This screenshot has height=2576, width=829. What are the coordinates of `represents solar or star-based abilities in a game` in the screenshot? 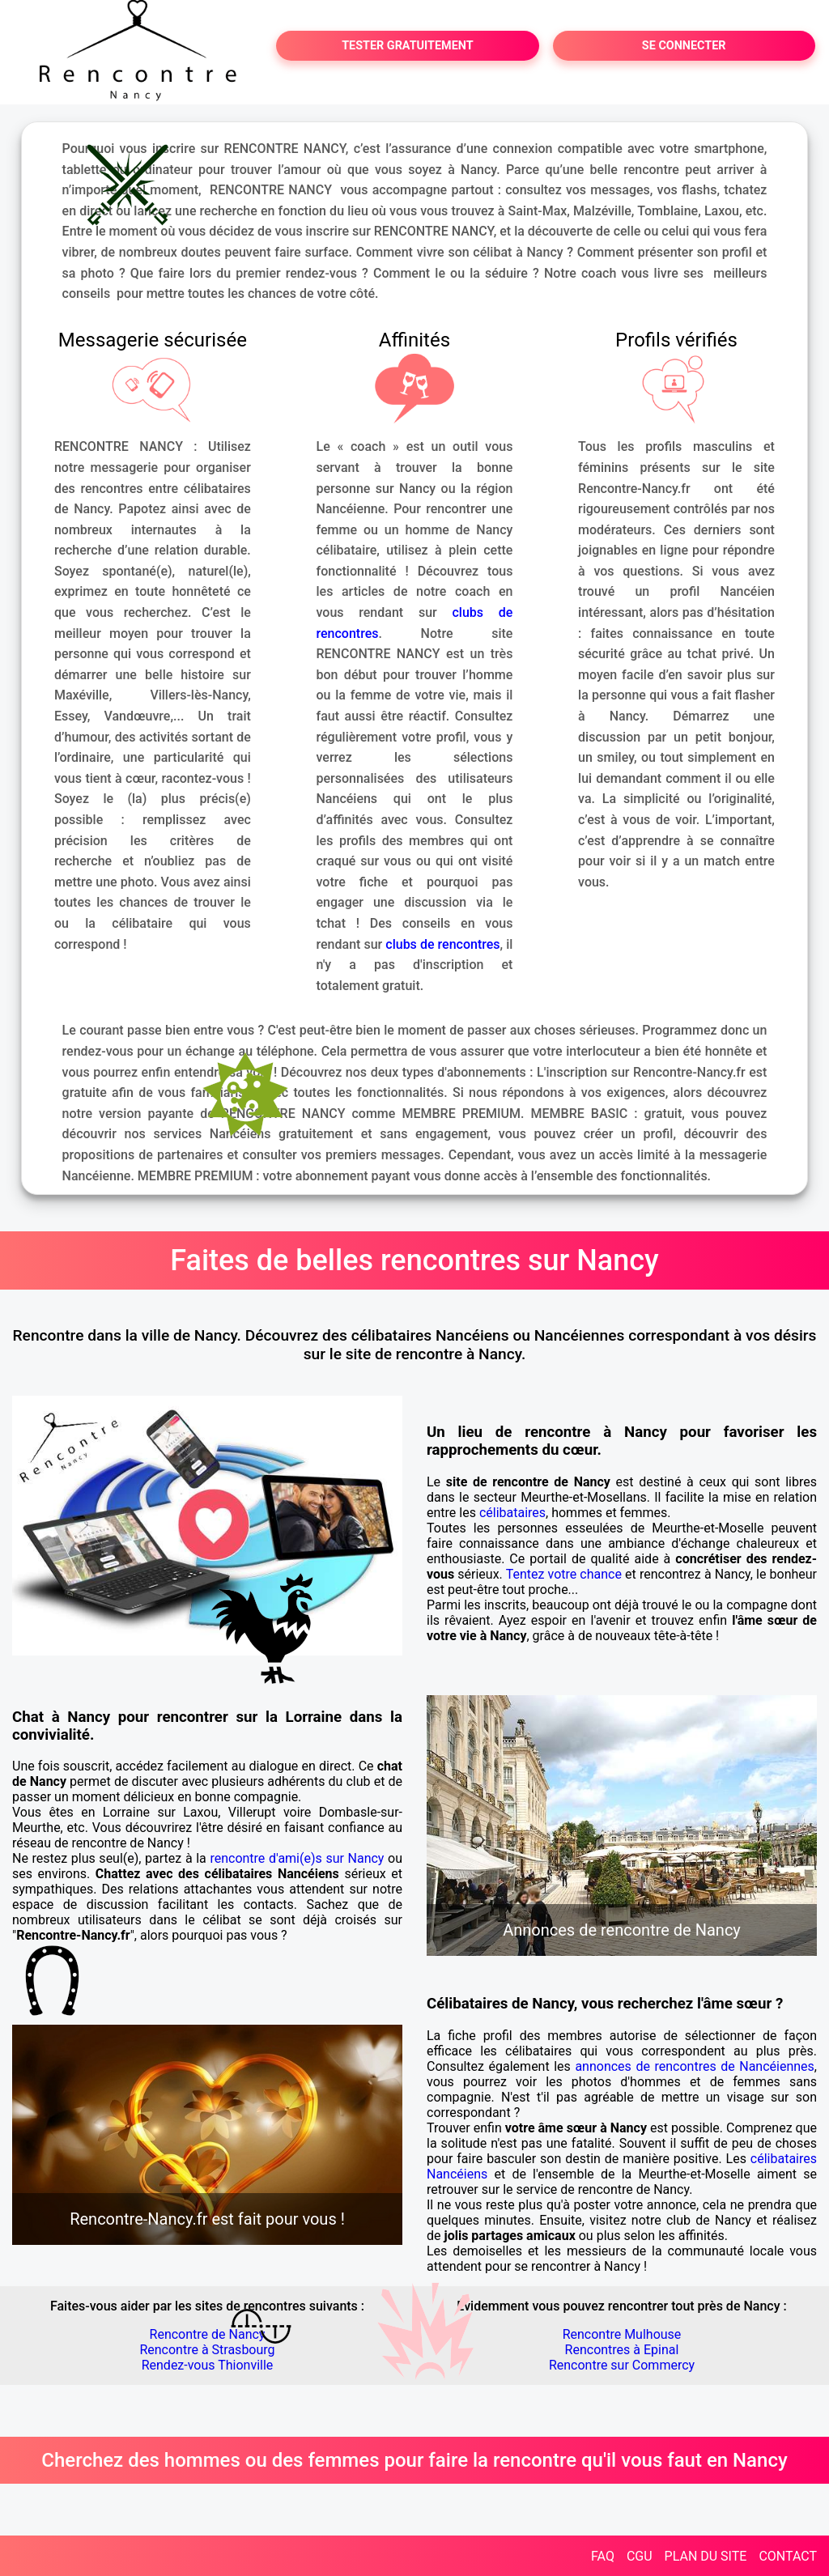 It's located at (244, 1094).